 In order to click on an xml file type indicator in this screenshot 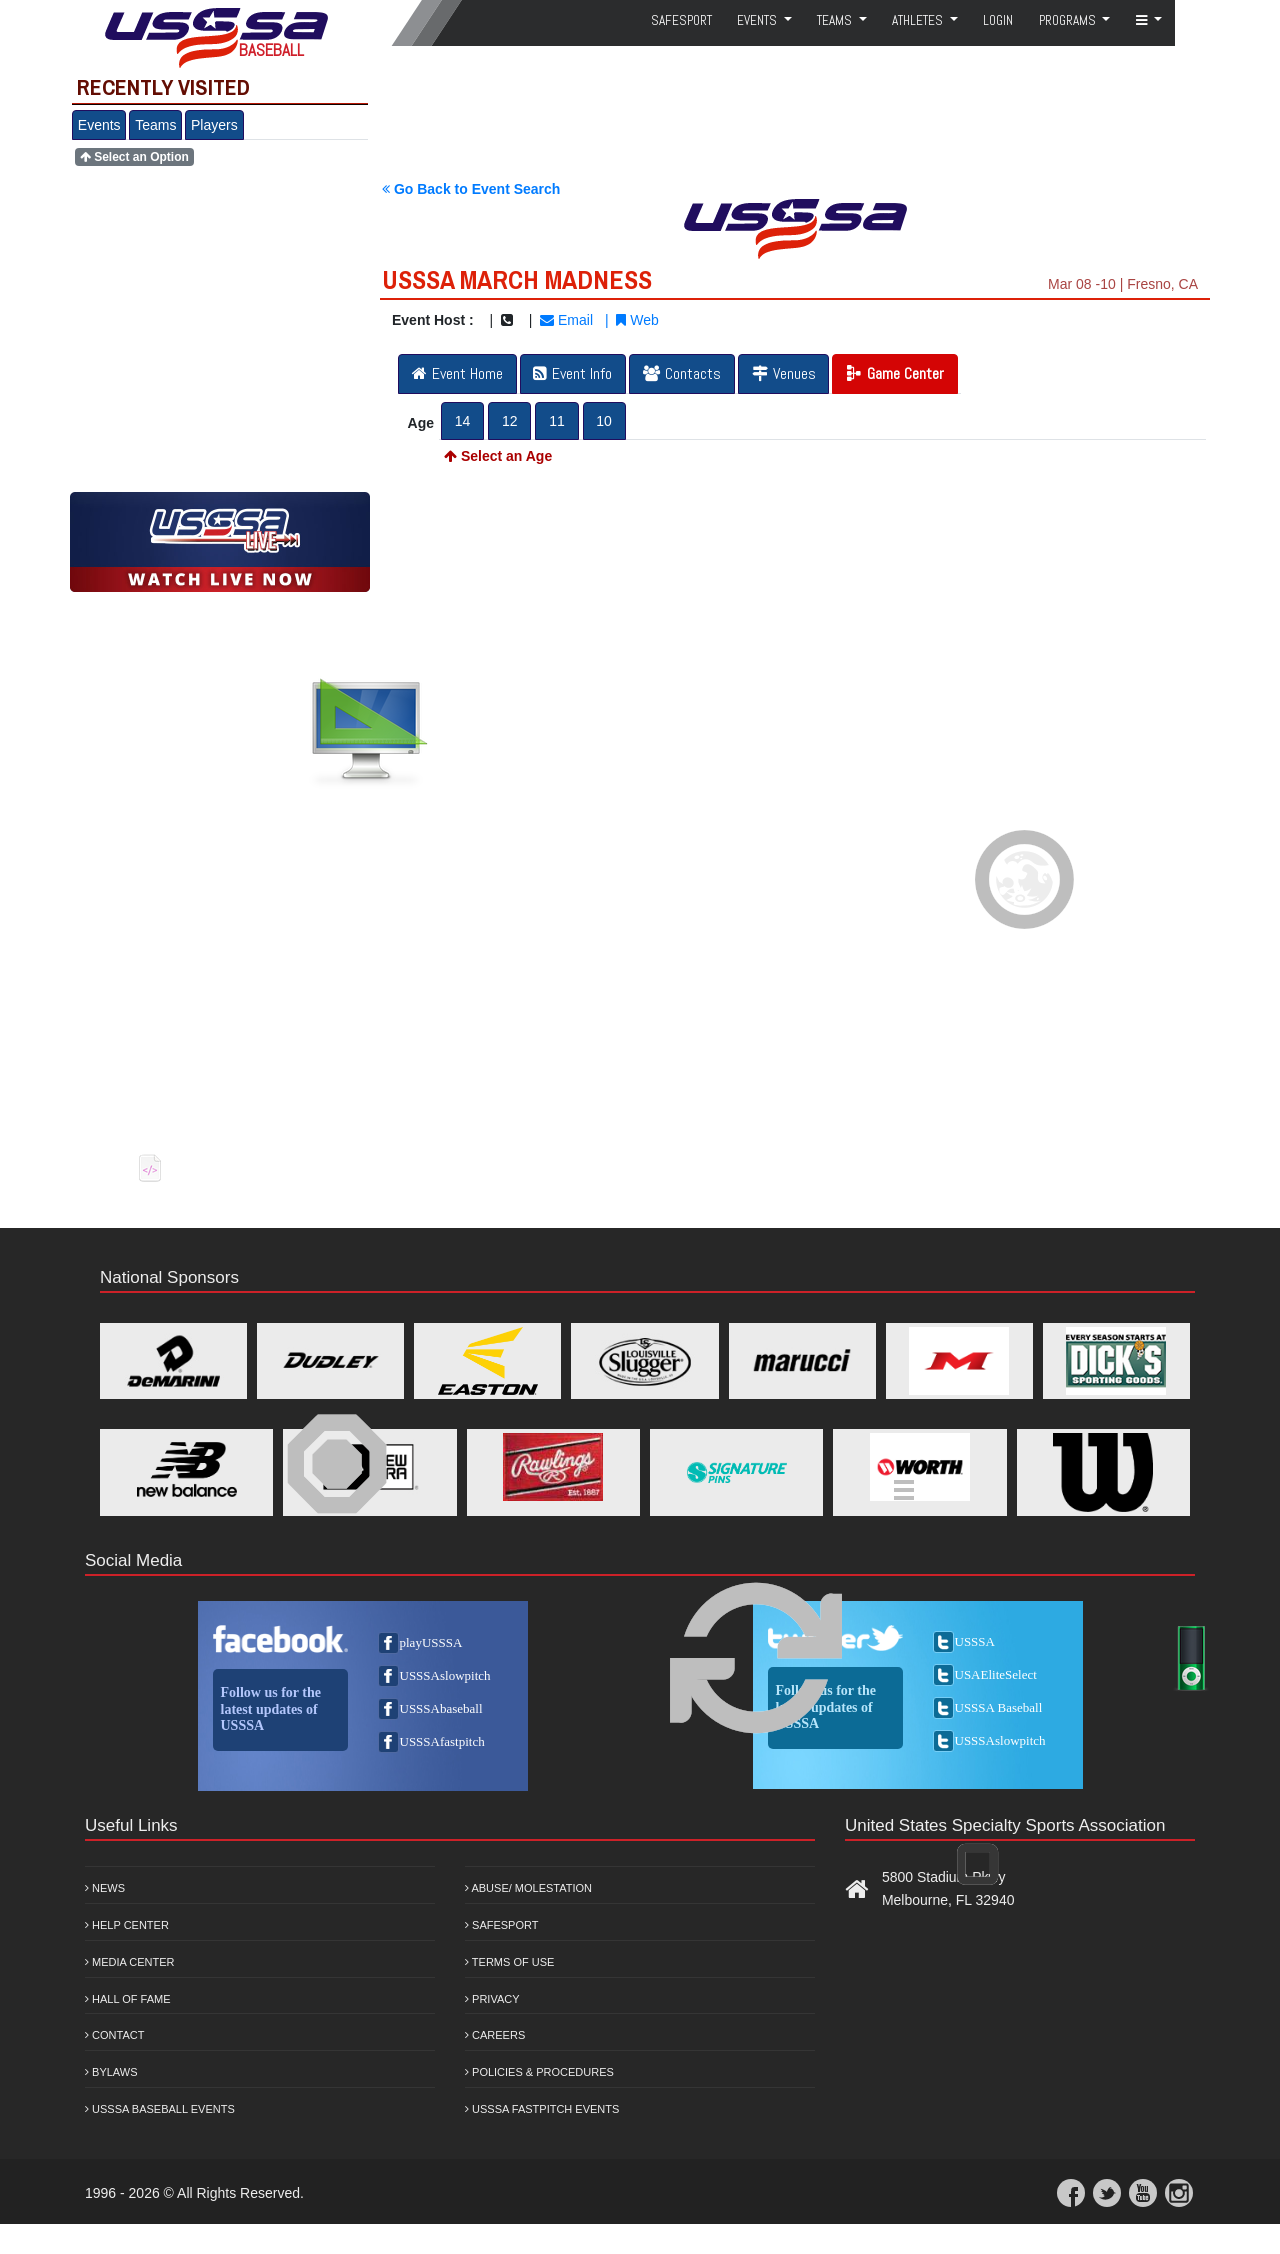, I will do `click(150, 1168)`.